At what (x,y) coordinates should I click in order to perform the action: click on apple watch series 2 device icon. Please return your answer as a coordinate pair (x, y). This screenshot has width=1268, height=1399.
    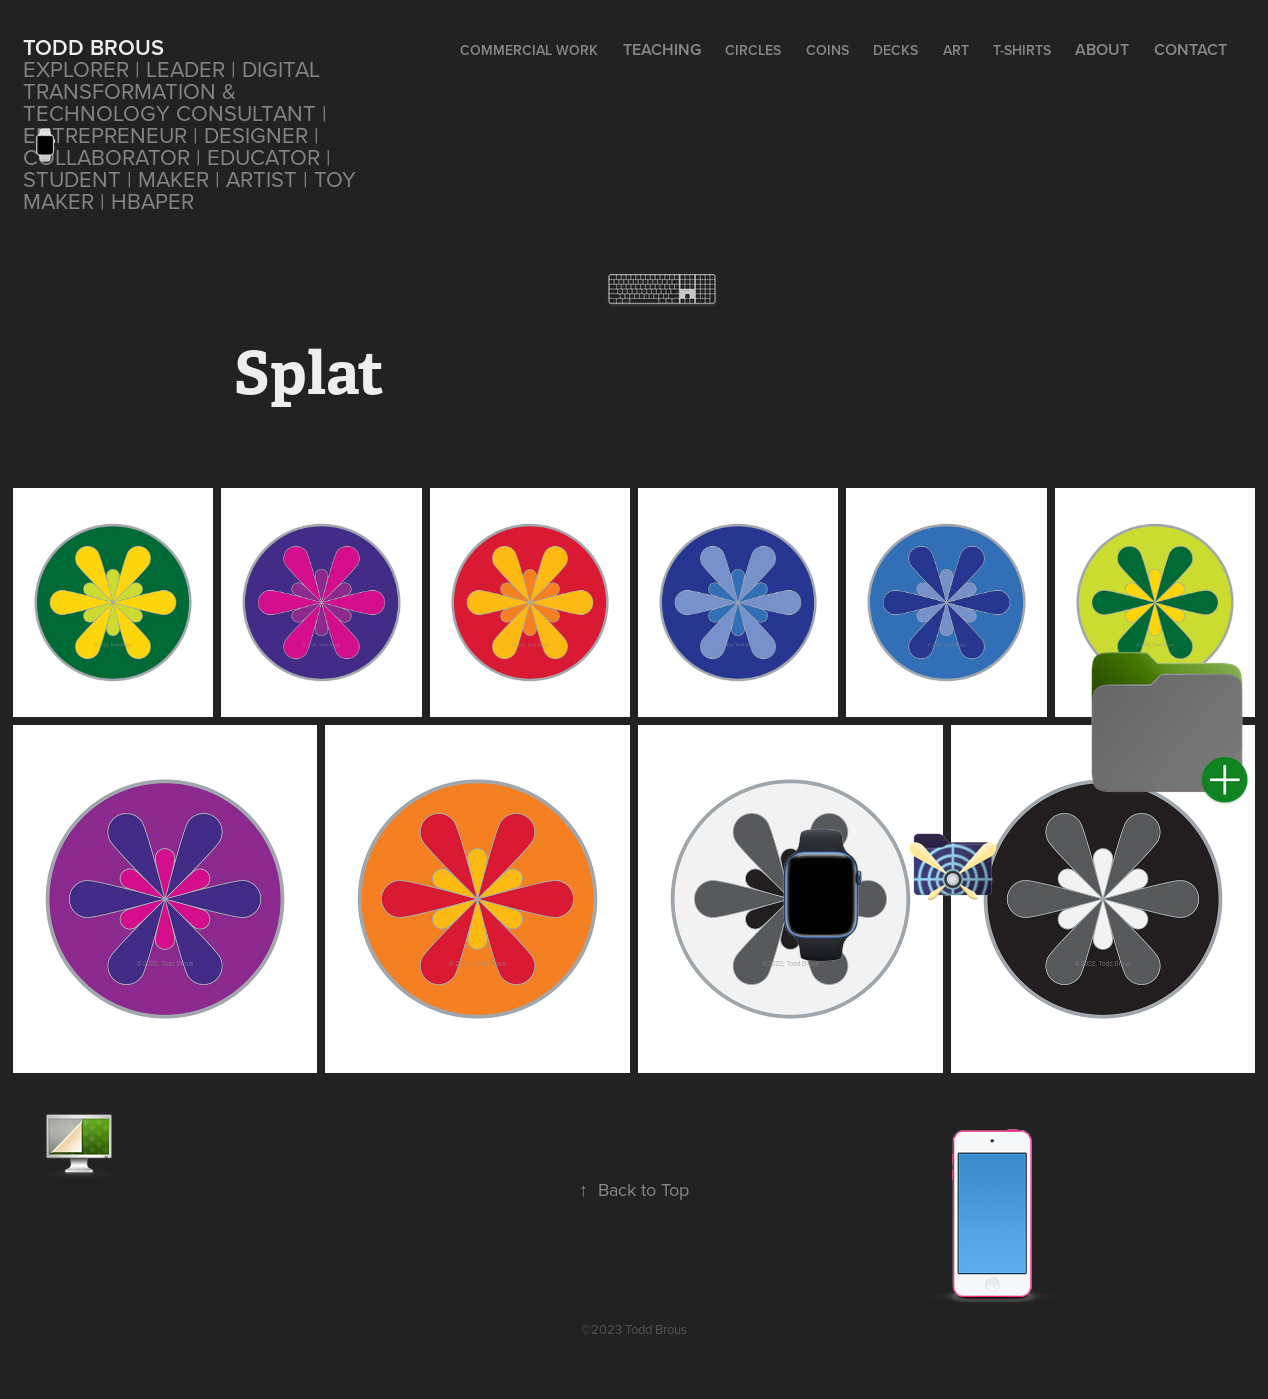
    Looking at the image, I should click on (45, 145).